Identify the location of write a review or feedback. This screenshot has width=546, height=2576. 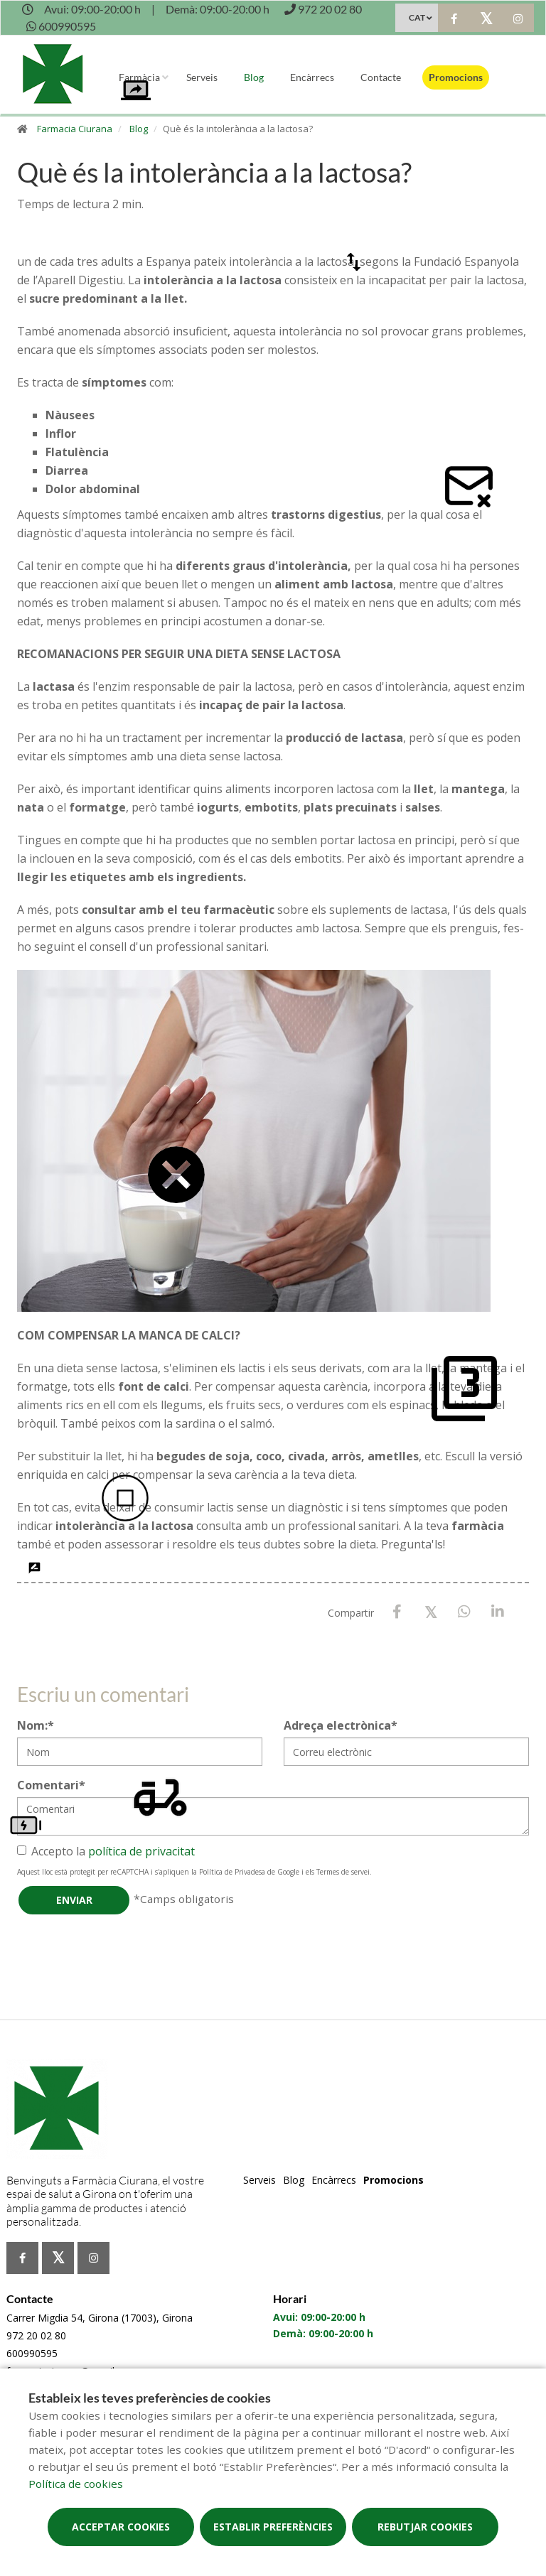
(34, 1568).